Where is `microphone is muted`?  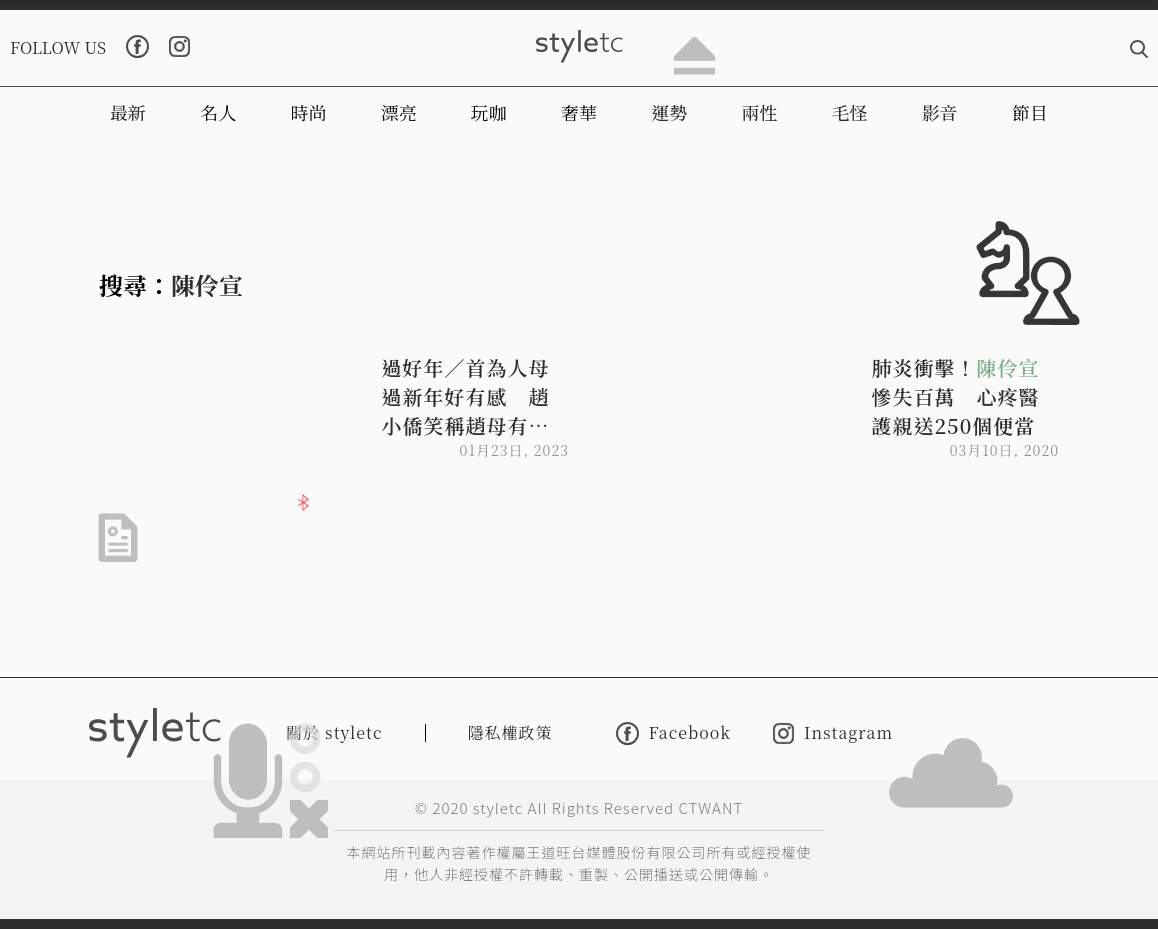
microphone is muted is located at coordinates (267, 777).